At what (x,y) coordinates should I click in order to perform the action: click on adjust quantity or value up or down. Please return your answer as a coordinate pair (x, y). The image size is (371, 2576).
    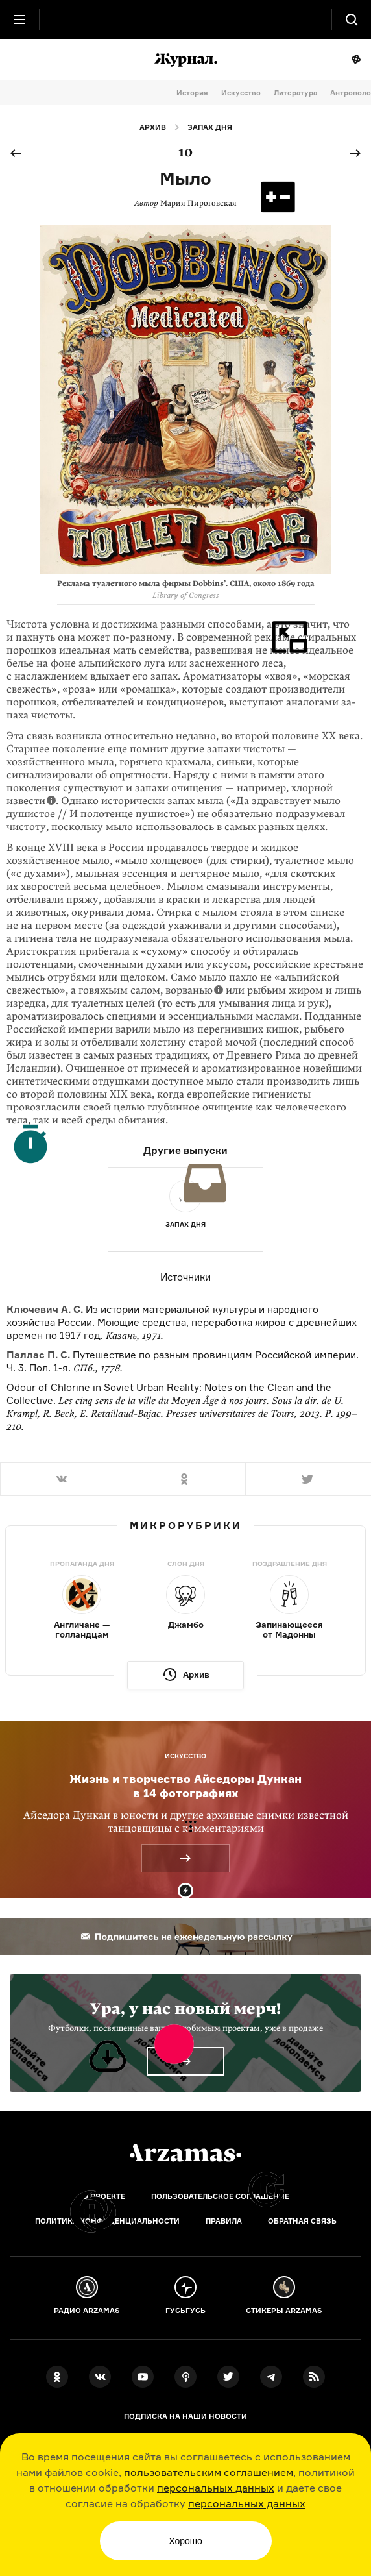
    Looking at the image, I should click on (278, 197).